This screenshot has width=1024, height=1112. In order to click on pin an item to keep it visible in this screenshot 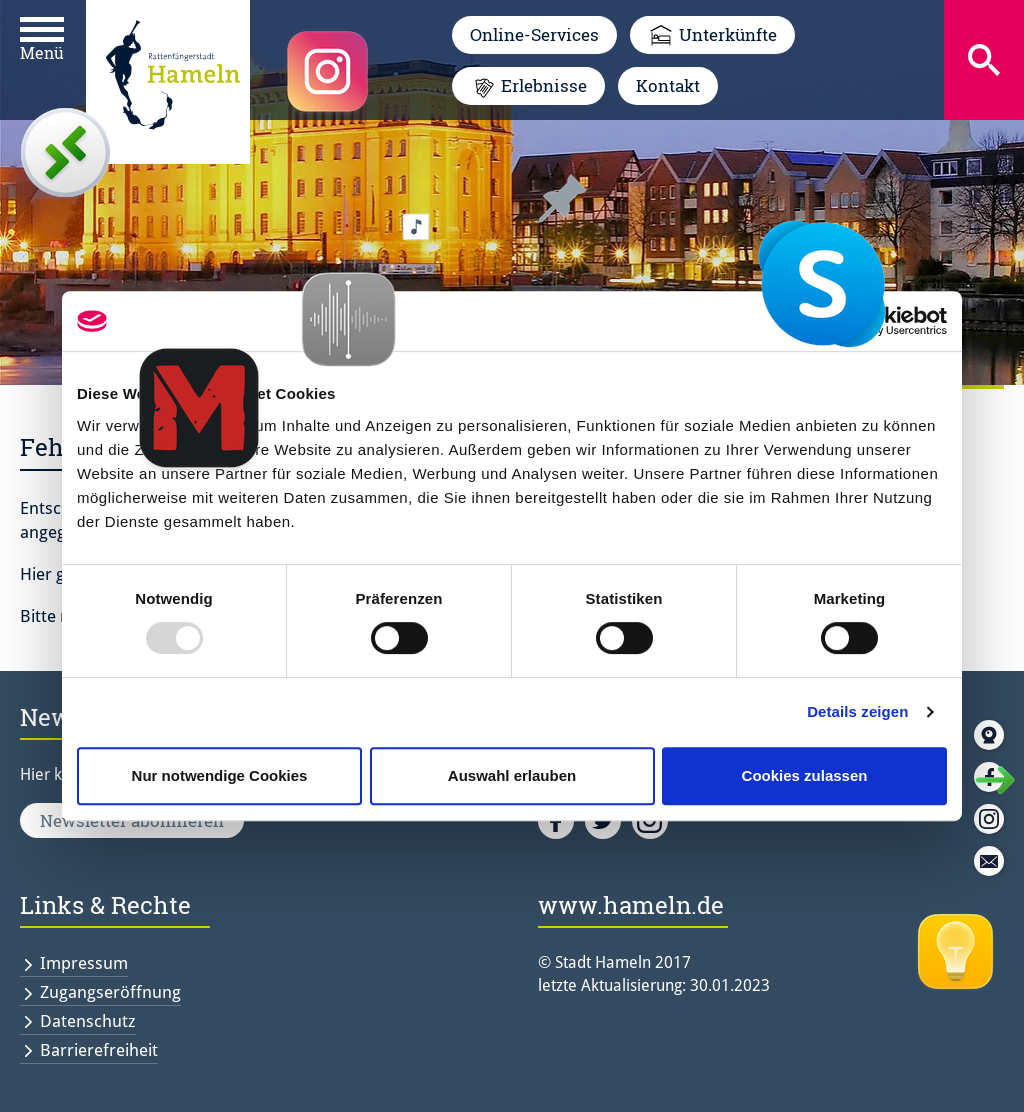, I will do `click(562, 198)`.